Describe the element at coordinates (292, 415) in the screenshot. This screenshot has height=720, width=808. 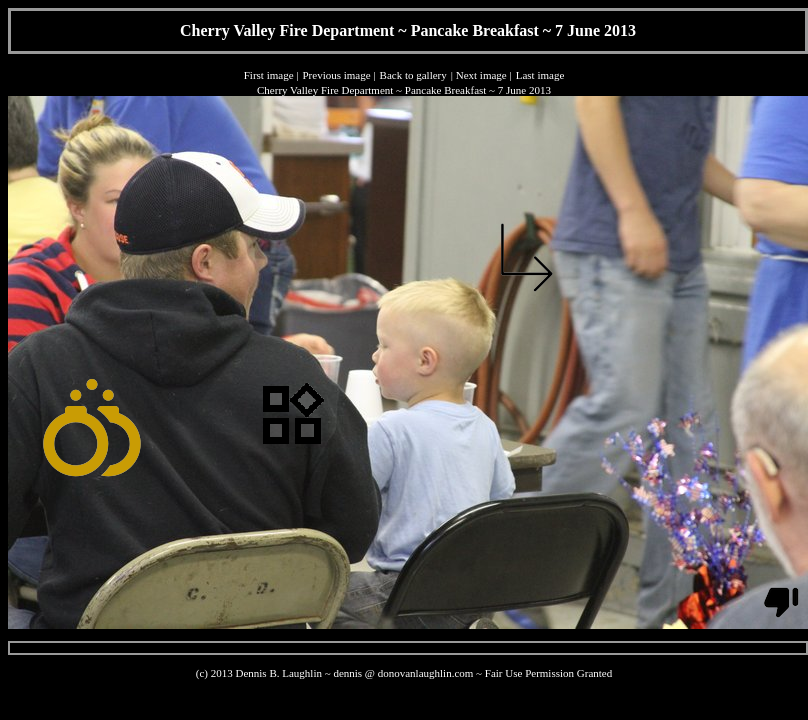
I see `access widgets or app shortcuts` at that location.